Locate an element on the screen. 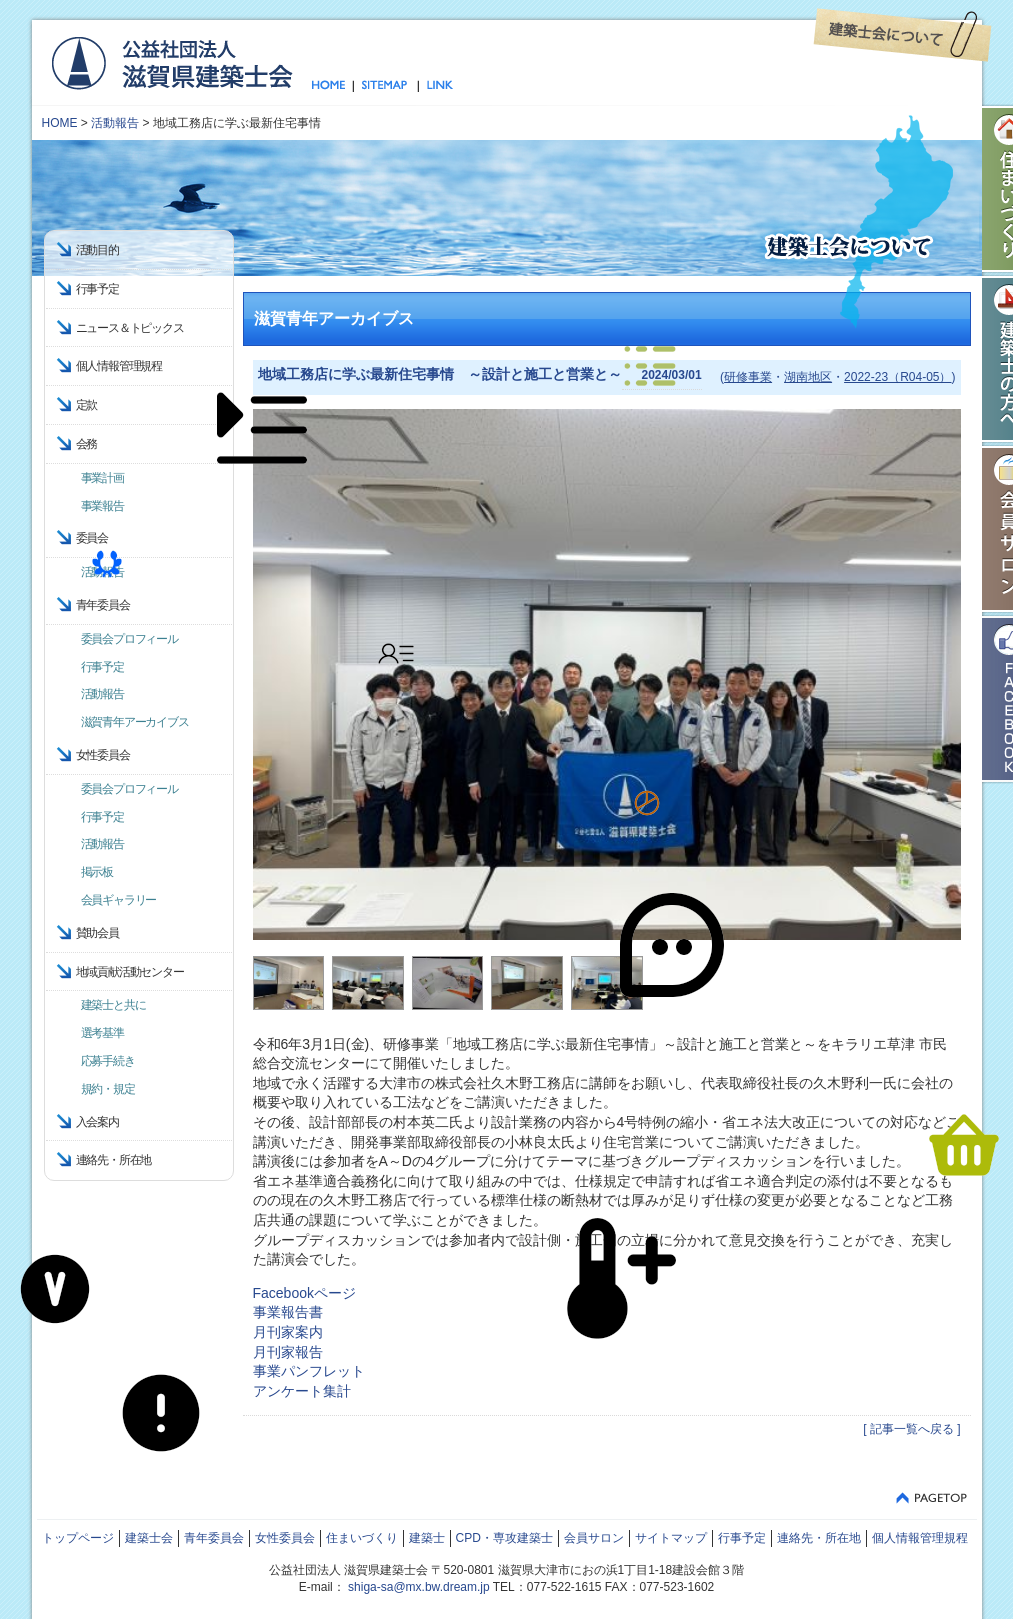 This screenshot has height=1619, width=1013. indicates an error or warning state is located at coordinates (161, 1413).